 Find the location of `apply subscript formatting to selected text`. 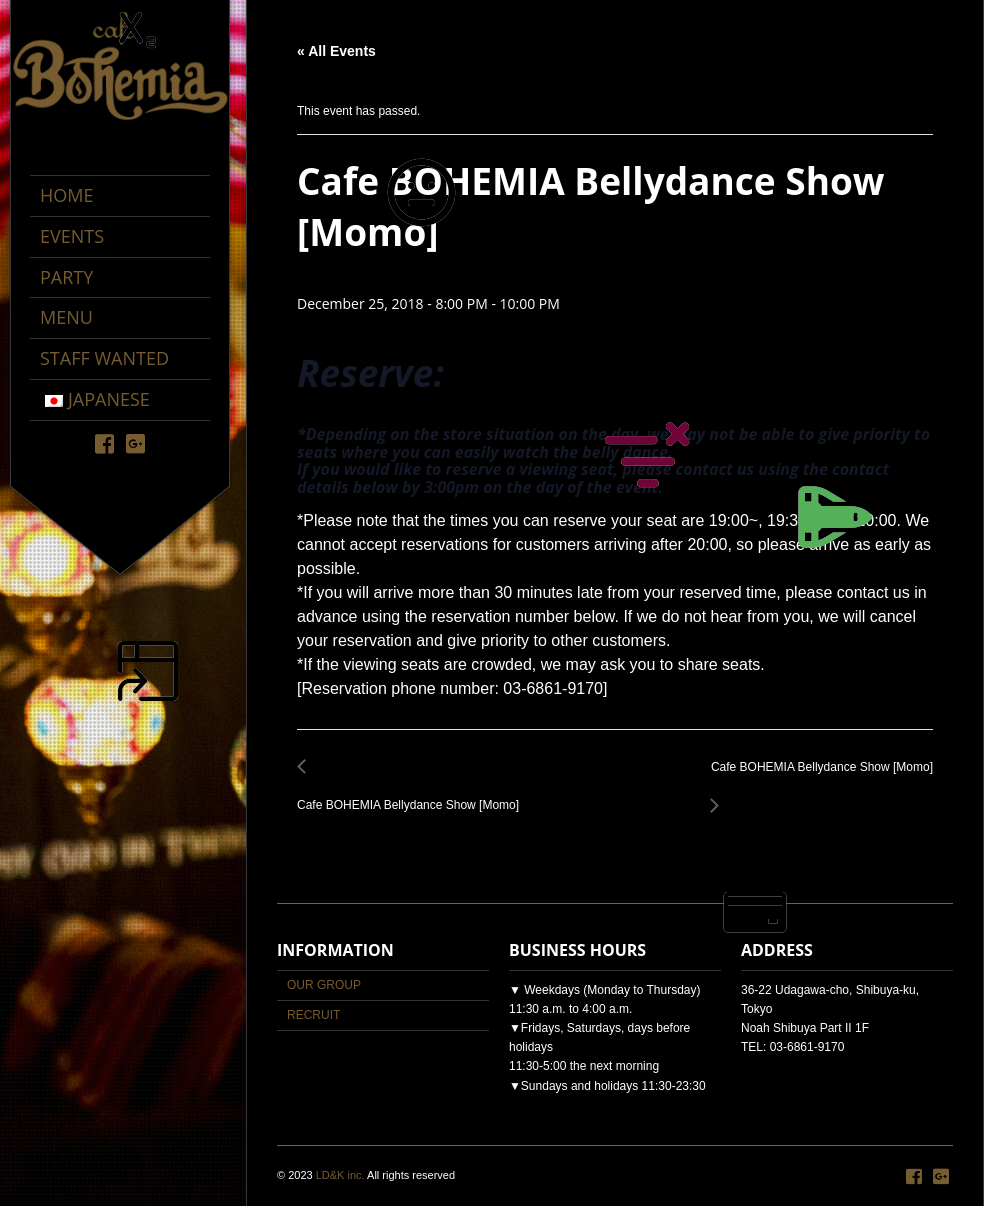

apply subscript formatting to selected text is located at coordinates (131, 30).